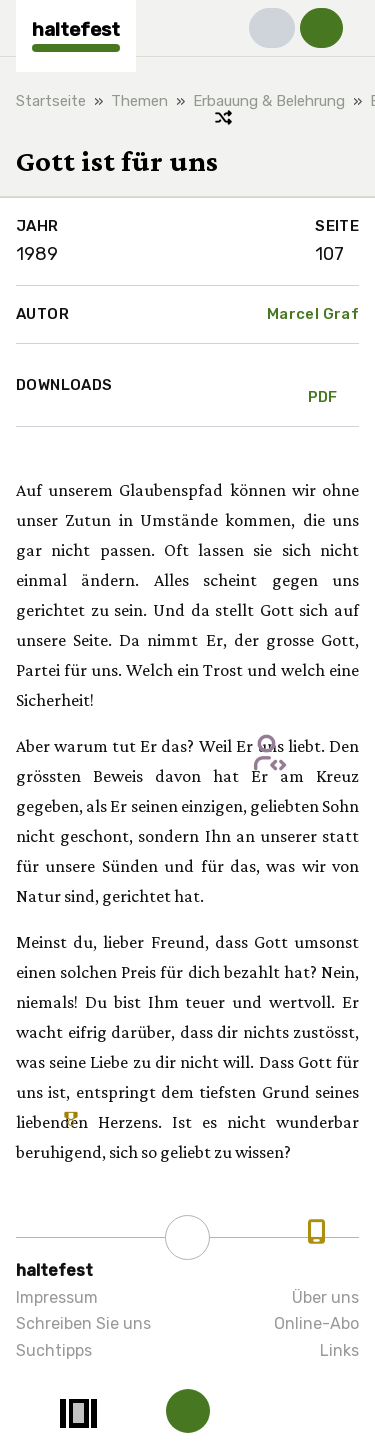 This screenshot has width=375, height=1449. Describe the element at coordinates (266, 752) in the screenshot. I see `view developer profile` at that location.